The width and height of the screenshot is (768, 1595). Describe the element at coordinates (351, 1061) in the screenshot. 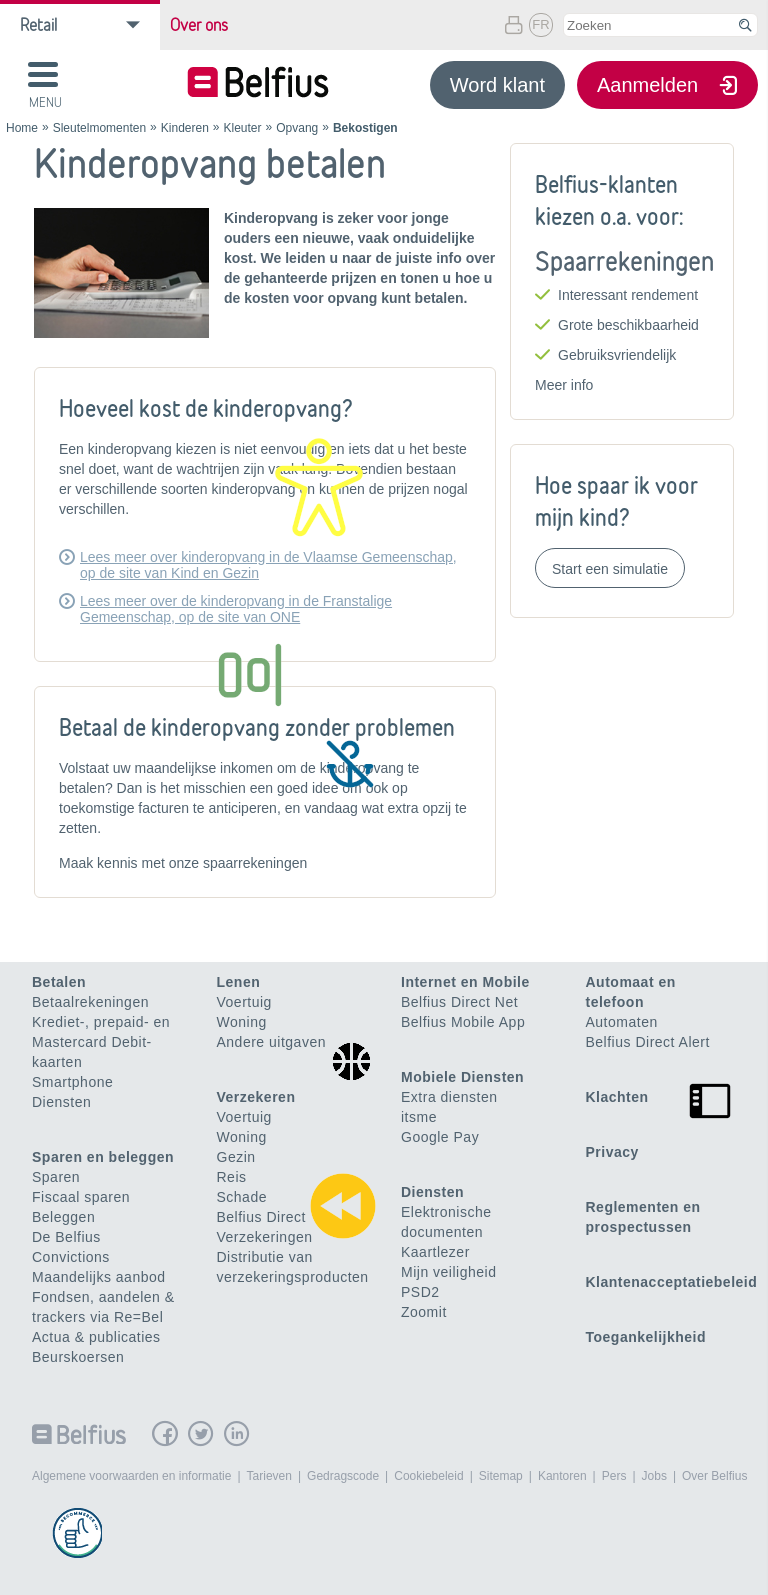

I see `access basketball scores or sports content` at that location.